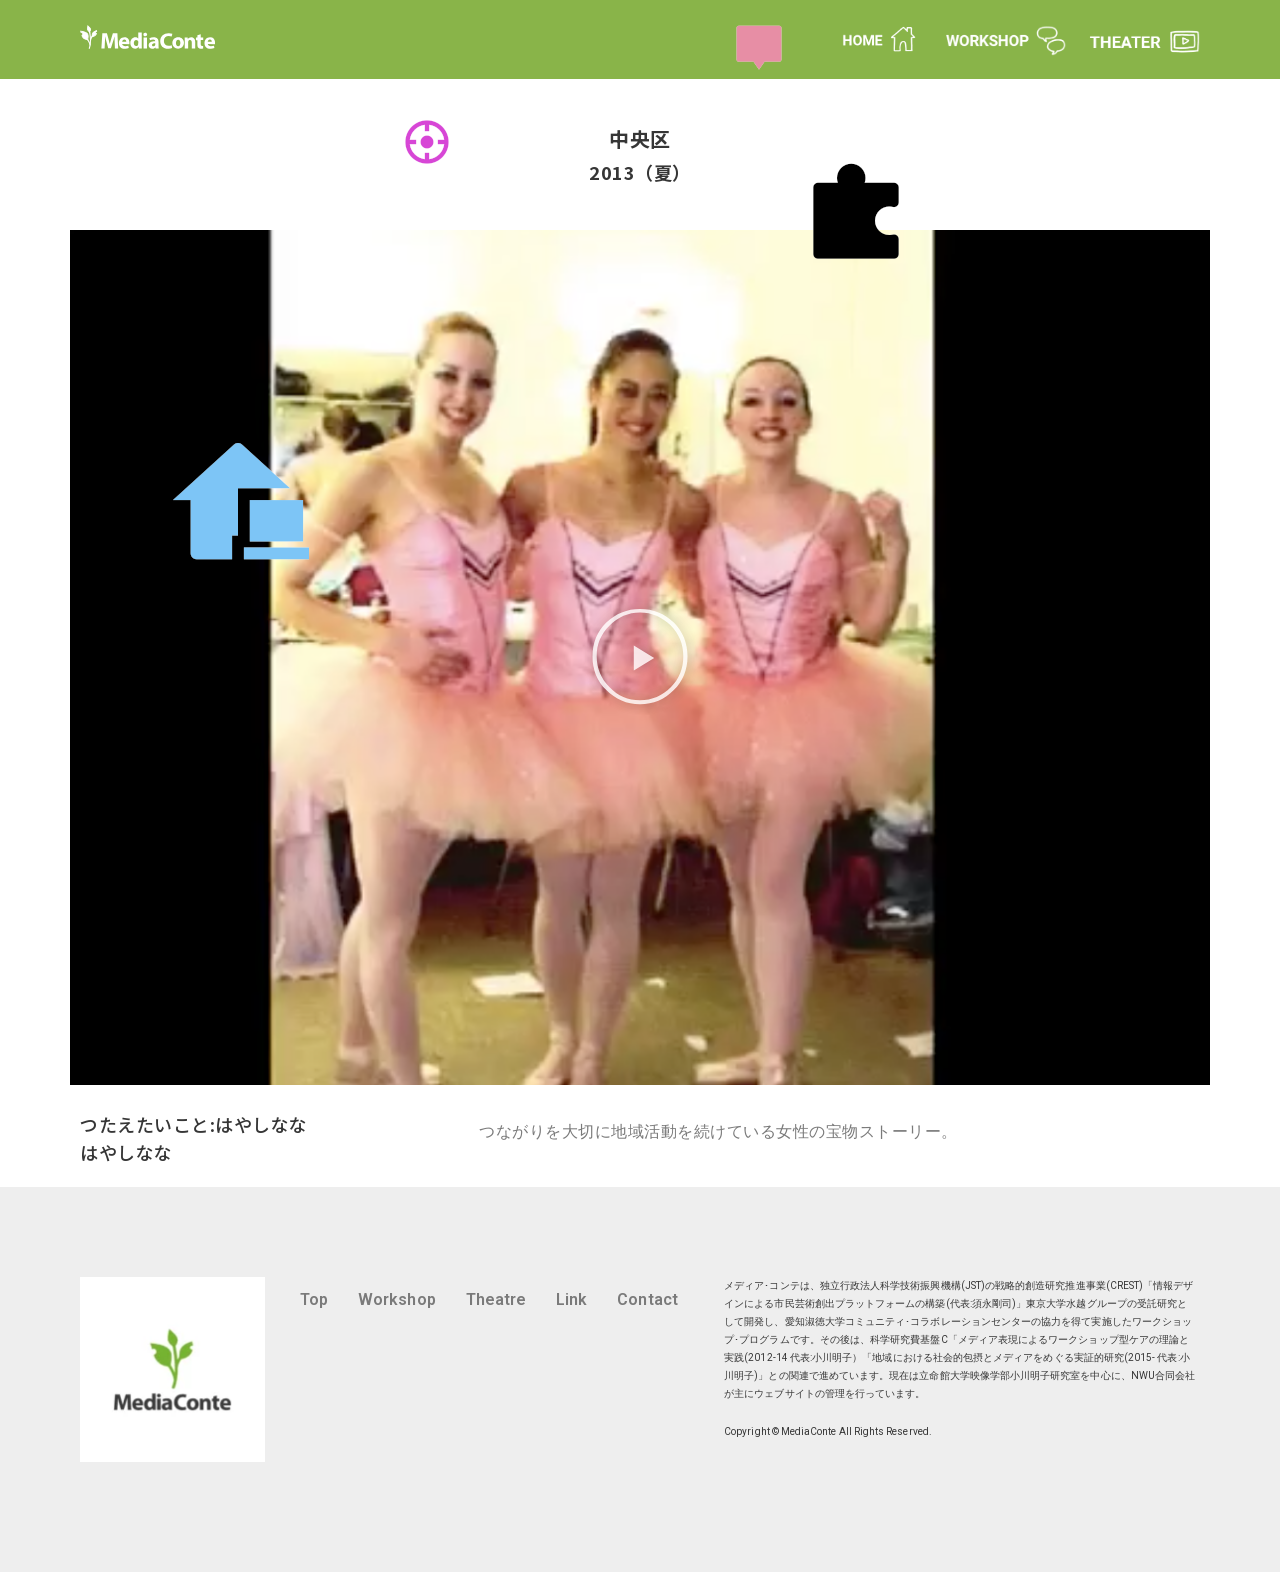 The height and width of the screenshot is (1572, 1280). What do you see at coordinates (427, 142) in the screenshot?
I see `center or focus on current location` at bounding box center [427, 142].